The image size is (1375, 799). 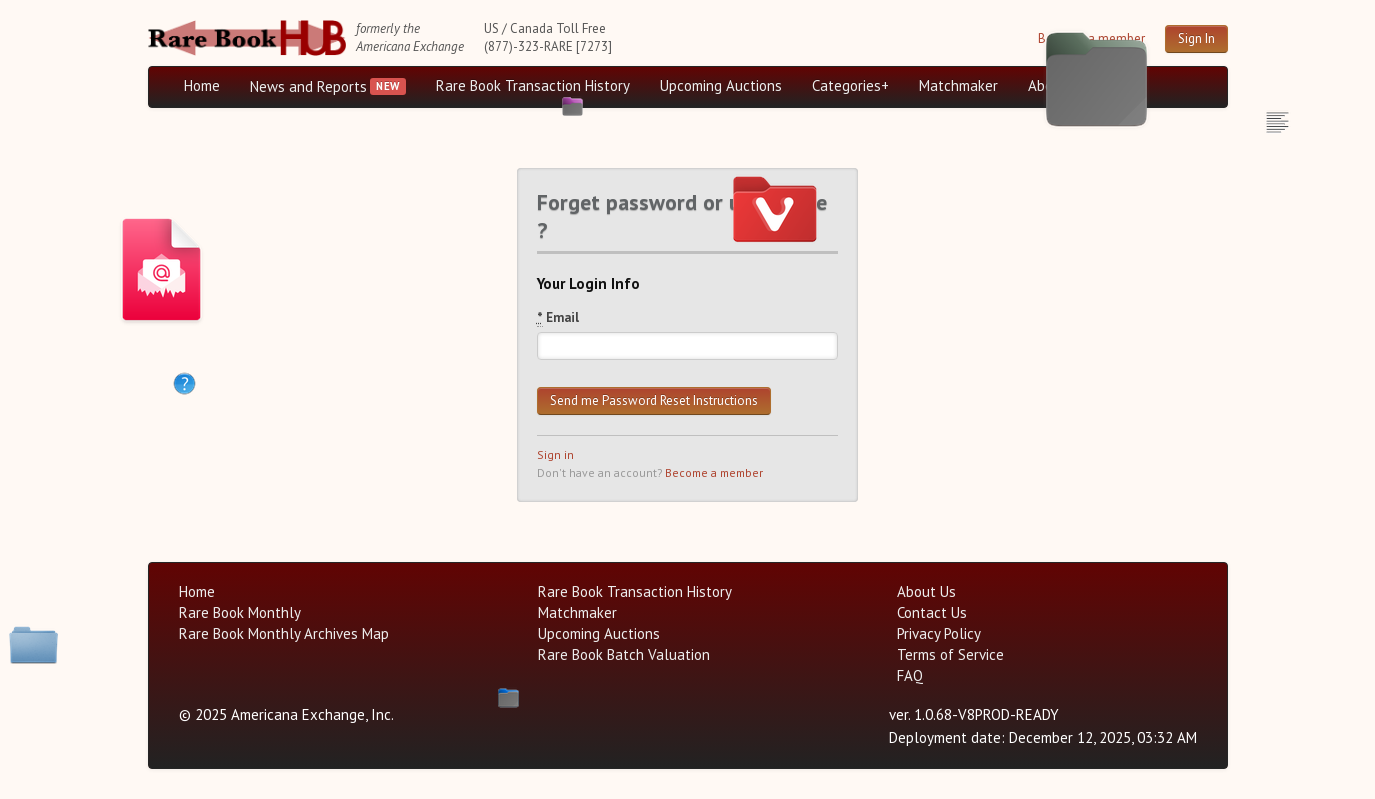 I want to click on access notes or text annotations in the organizer, so click(x=33, y=646).